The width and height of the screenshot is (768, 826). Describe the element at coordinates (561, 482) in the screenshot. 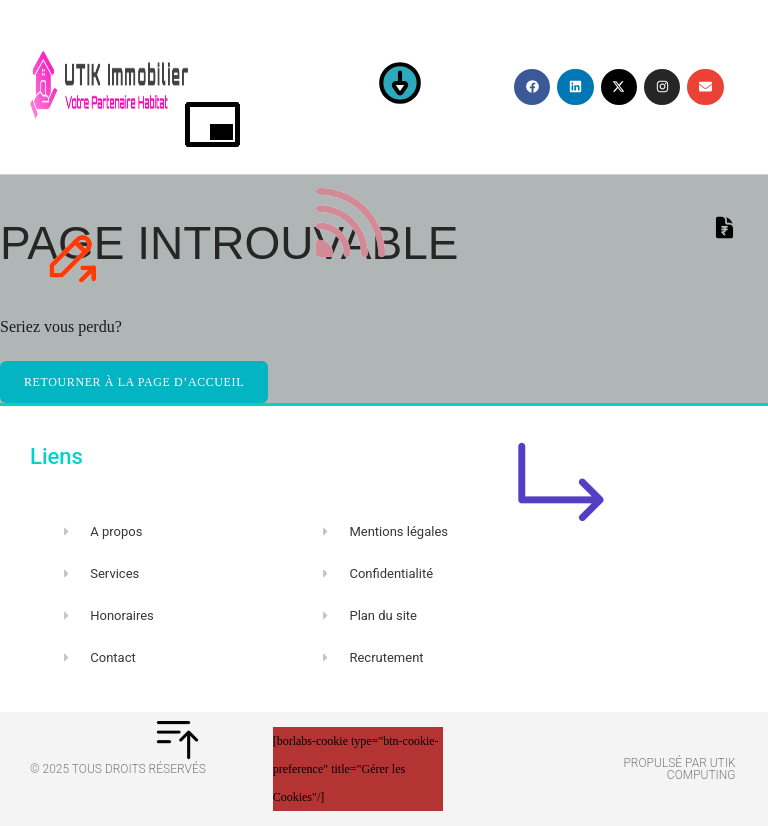

I see `redirect or forward content` at that location.